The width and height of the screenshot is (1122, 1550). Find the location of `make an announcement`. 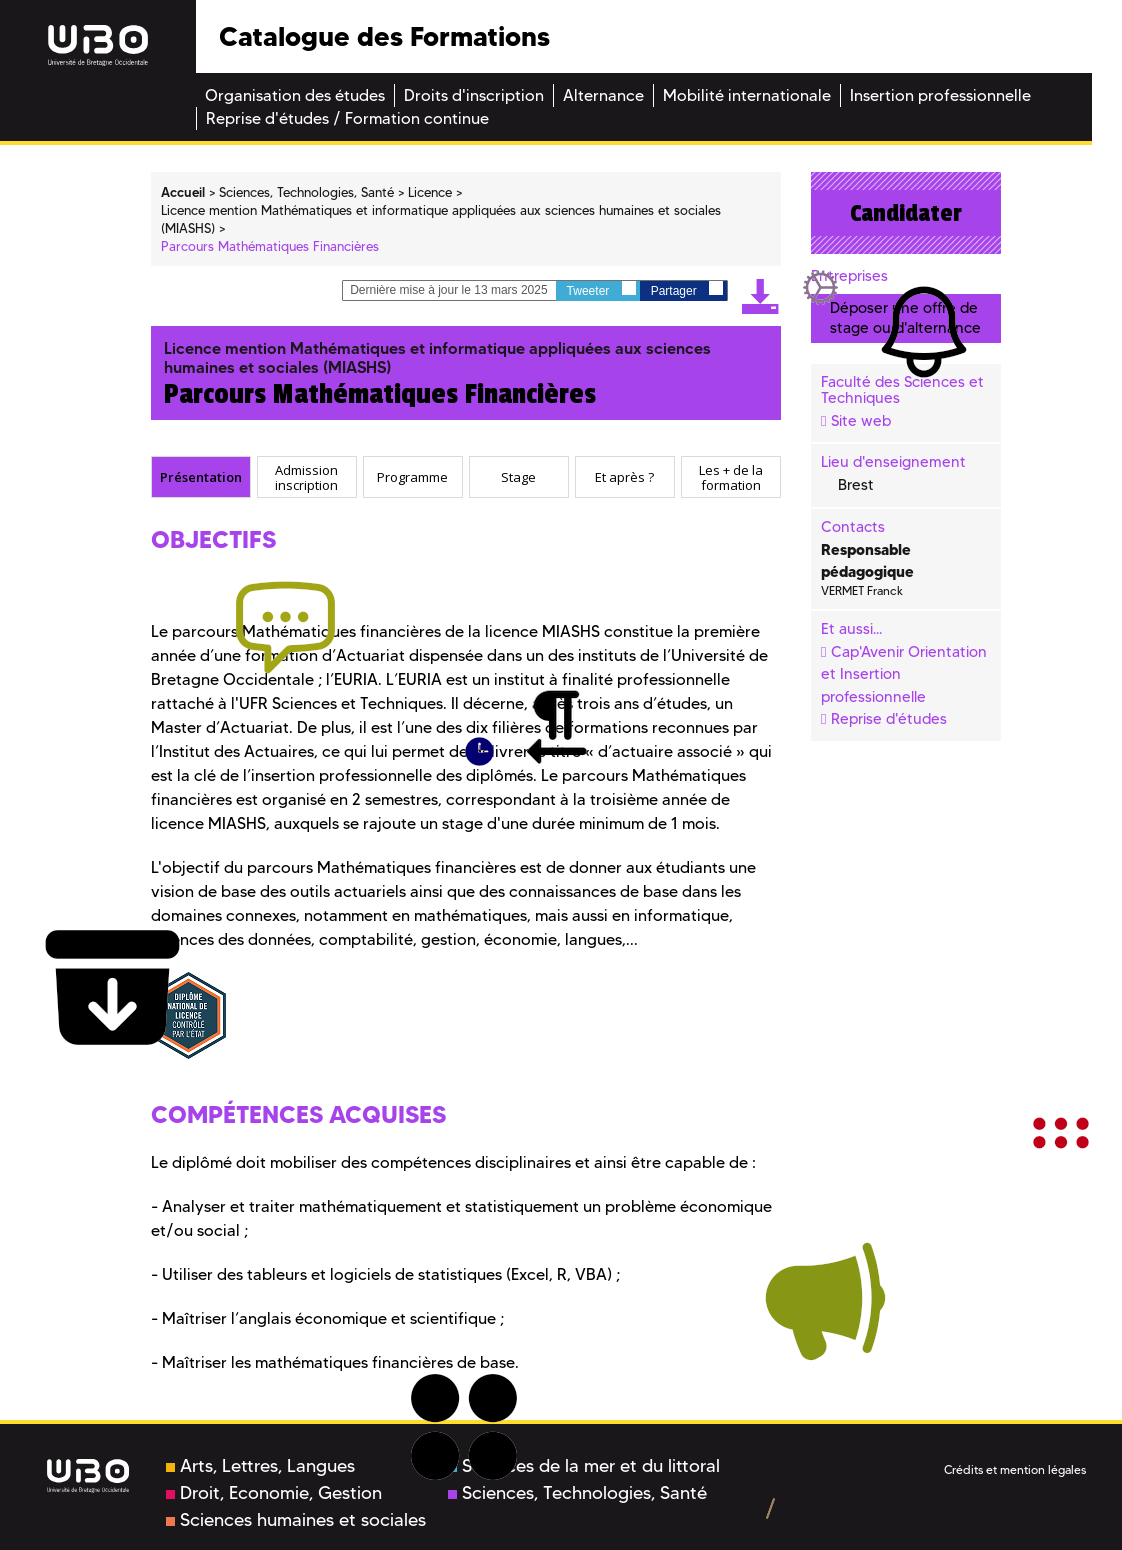

make an announcement is located at coordinates (825, 1302).